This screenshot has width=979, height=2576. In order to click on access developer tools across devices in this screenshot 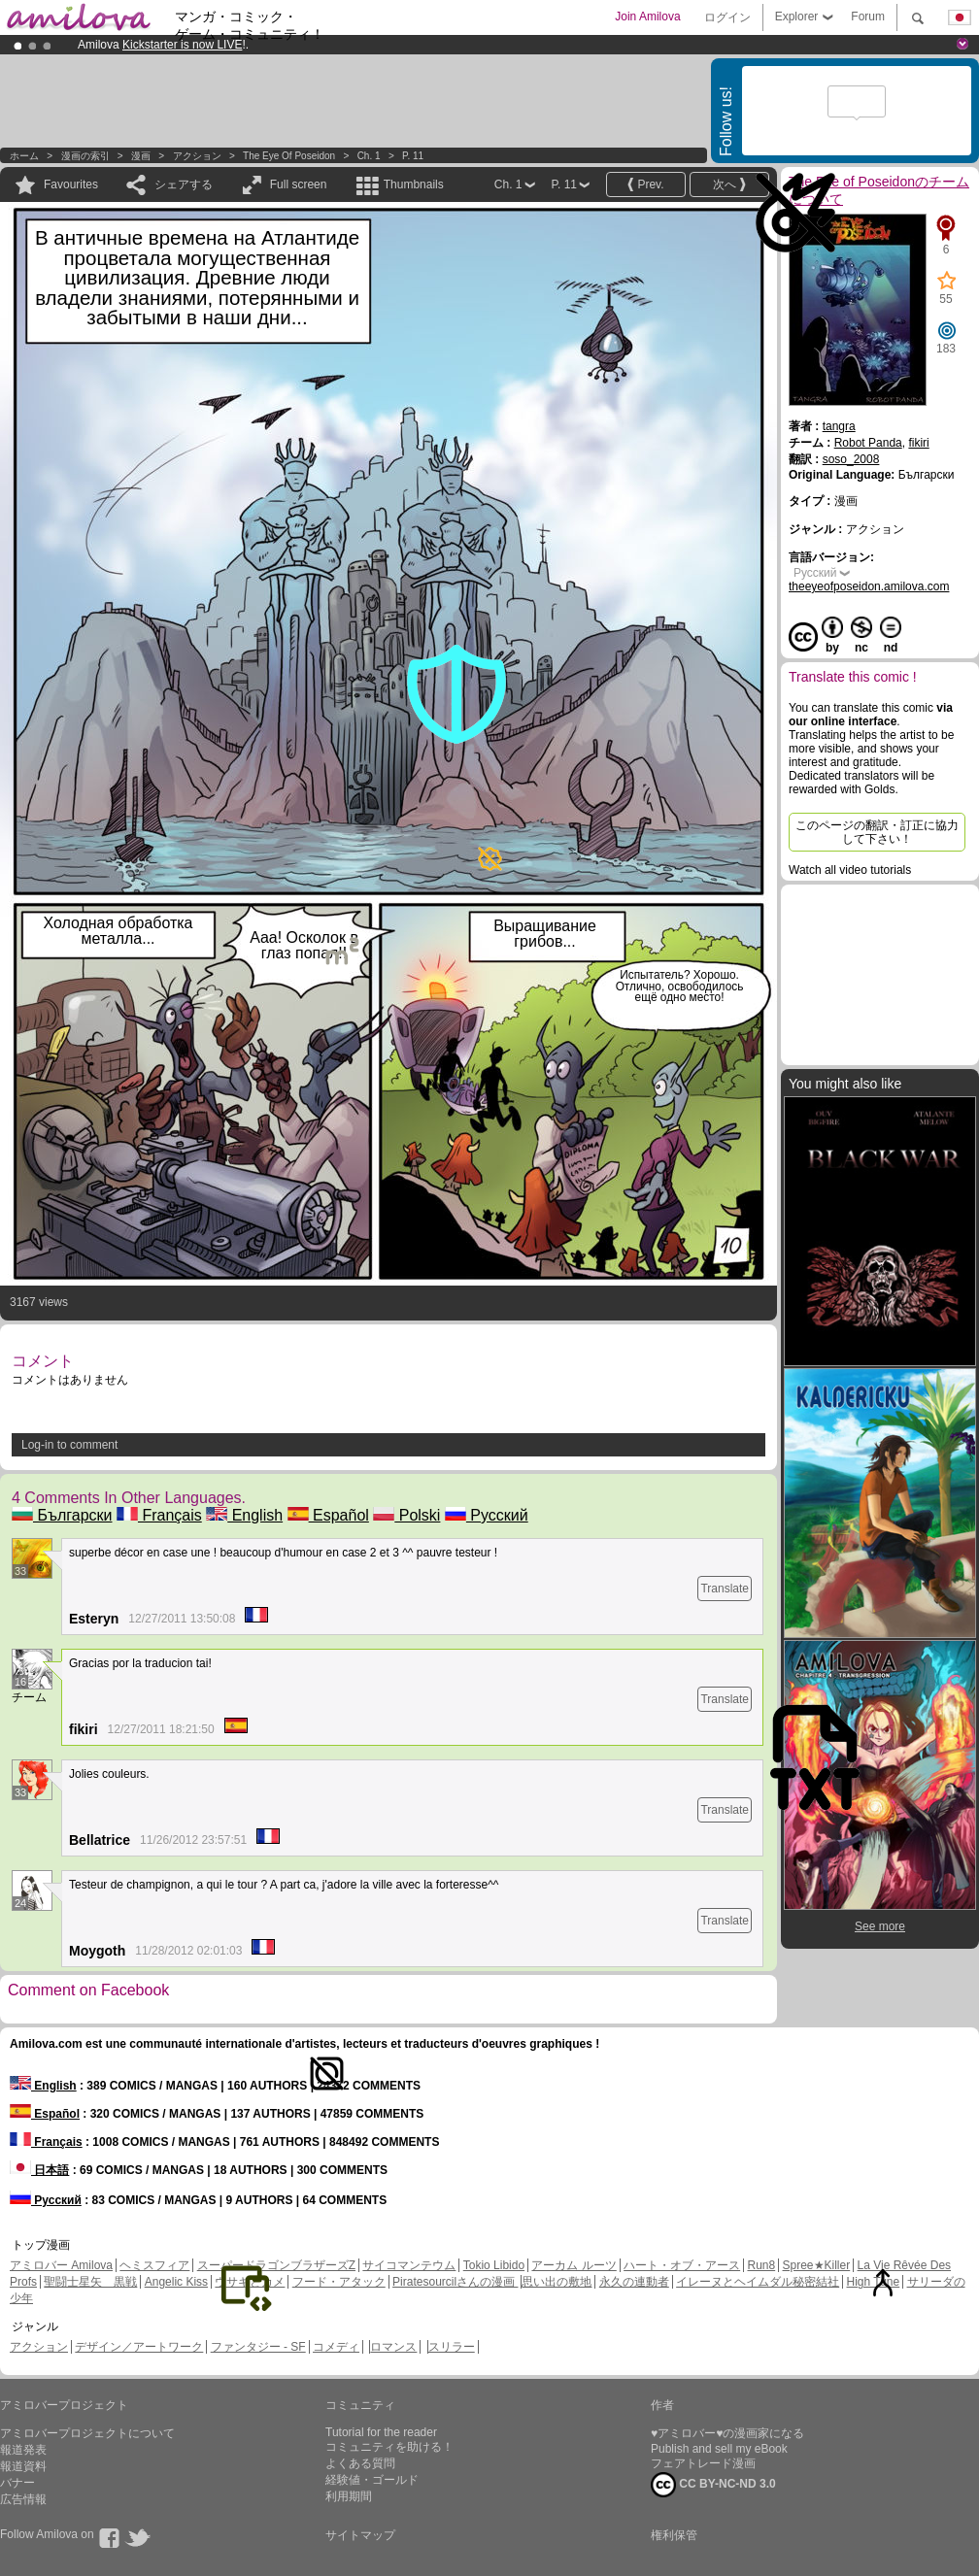, I will do `click(245, 2287)`.